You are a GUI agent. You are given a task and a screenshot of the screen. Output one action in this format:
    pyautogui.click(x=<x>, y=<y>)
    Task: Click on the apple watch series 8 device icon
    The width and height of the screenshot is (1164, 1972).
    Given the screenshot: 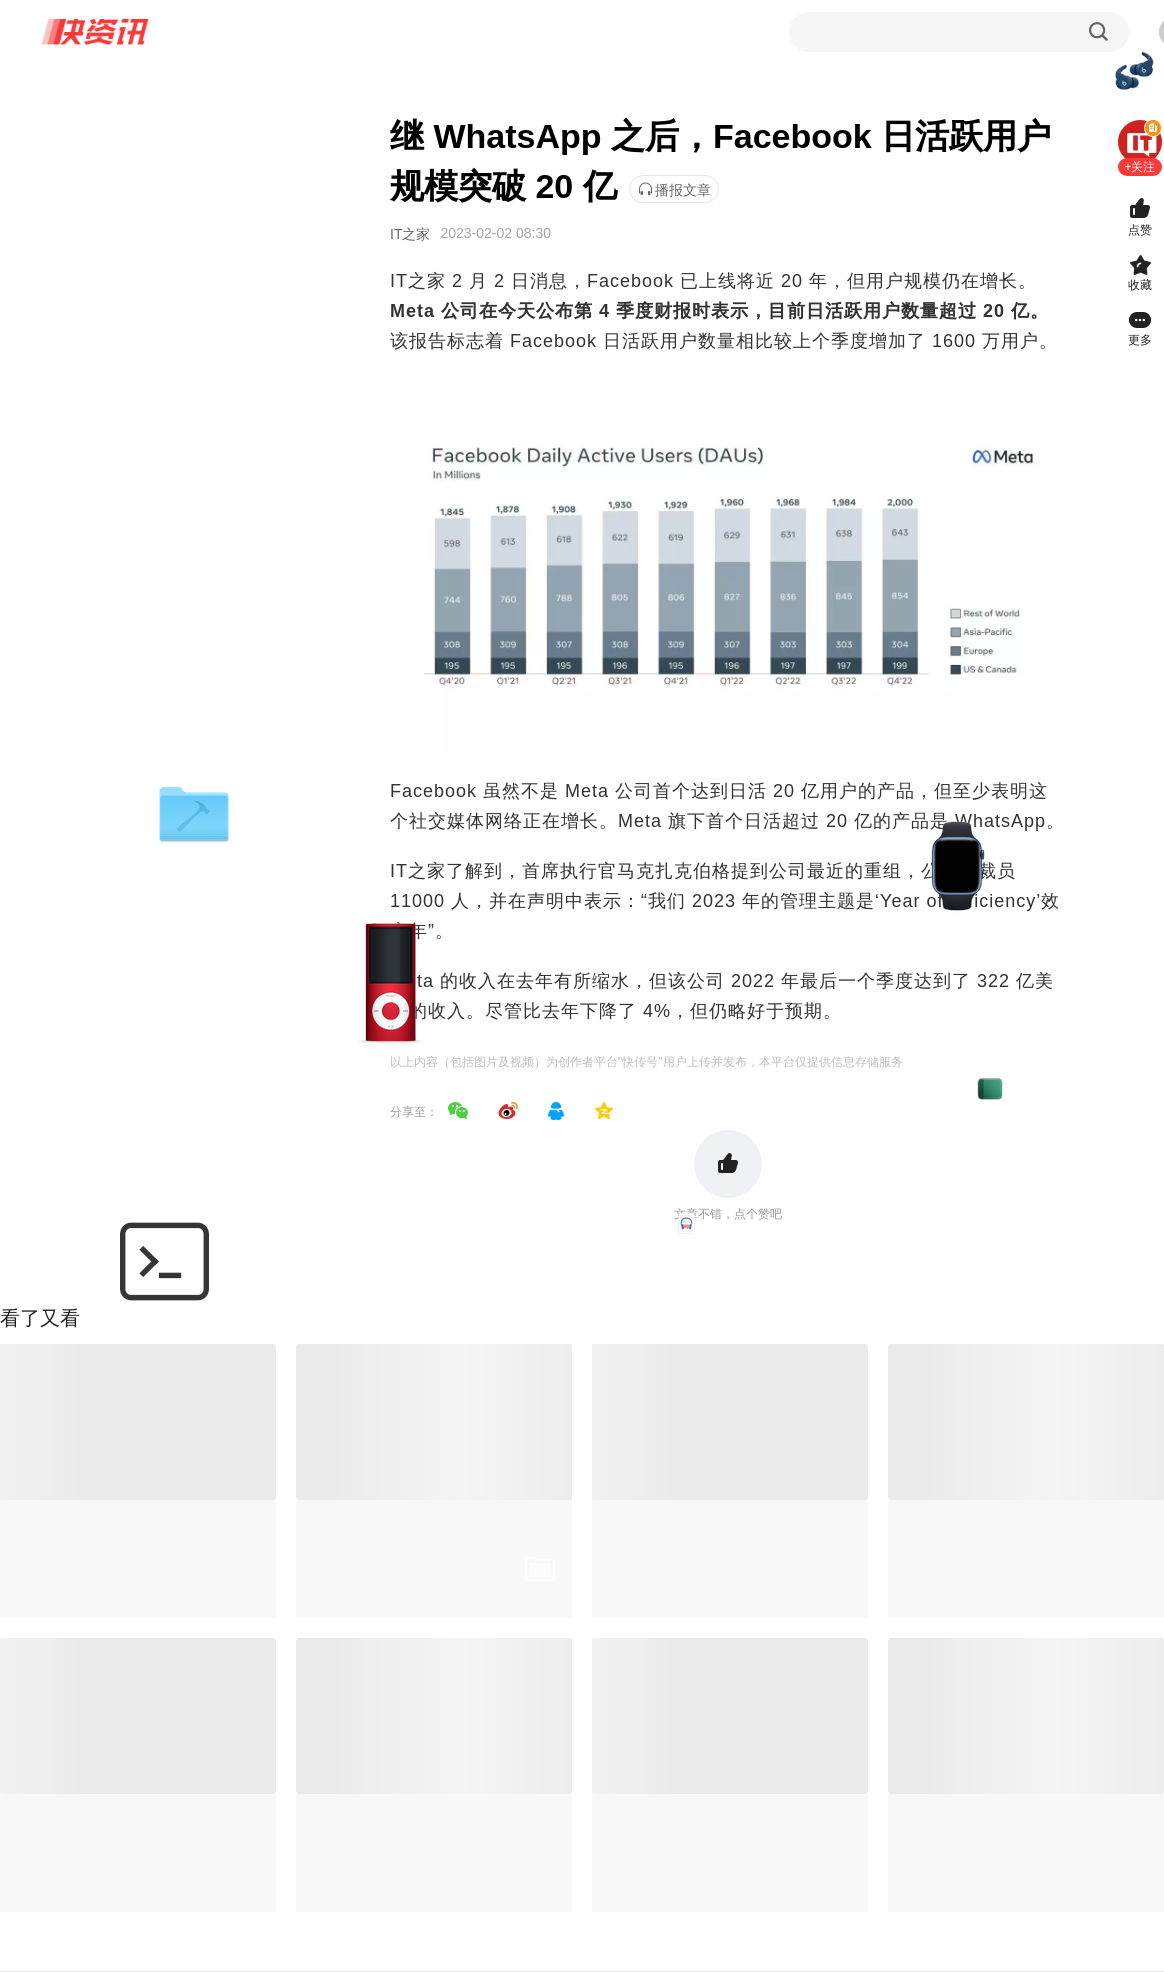 What is the action you would take?
    pyautogui.click(x=957, y=866)
    